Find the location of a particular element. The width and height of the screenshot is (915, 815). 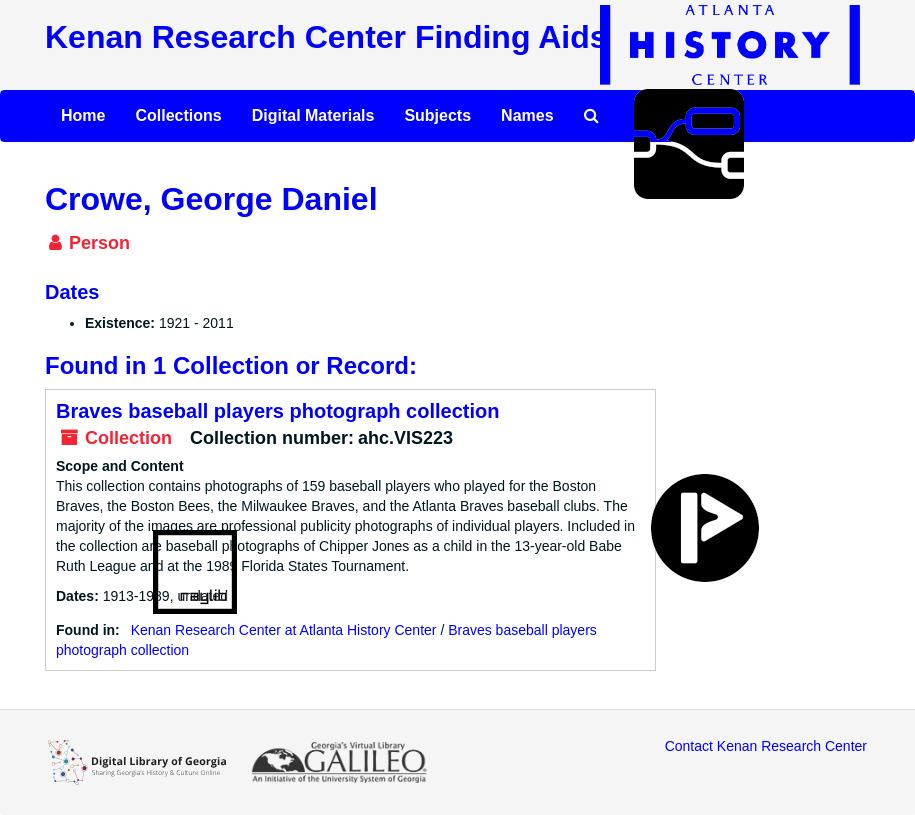

open Node-RED flow editor is located at coordinates (689, 144).